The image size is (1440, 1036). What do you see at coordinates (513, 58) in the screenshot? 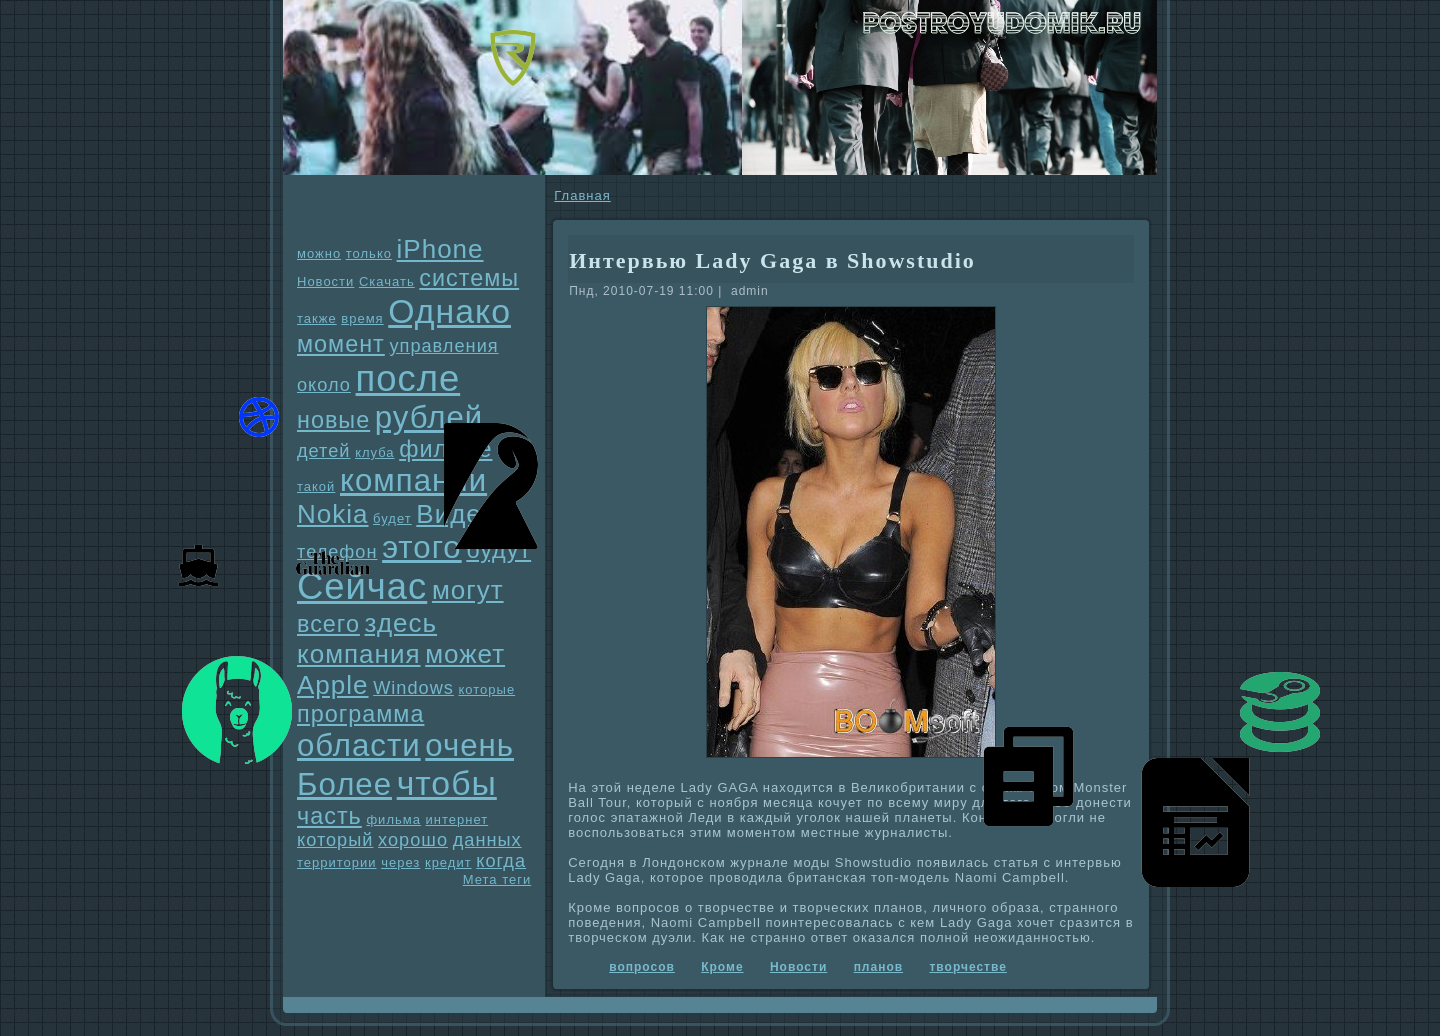
I see `Rimac Automobili company logo` at bounding box center [513, 58].